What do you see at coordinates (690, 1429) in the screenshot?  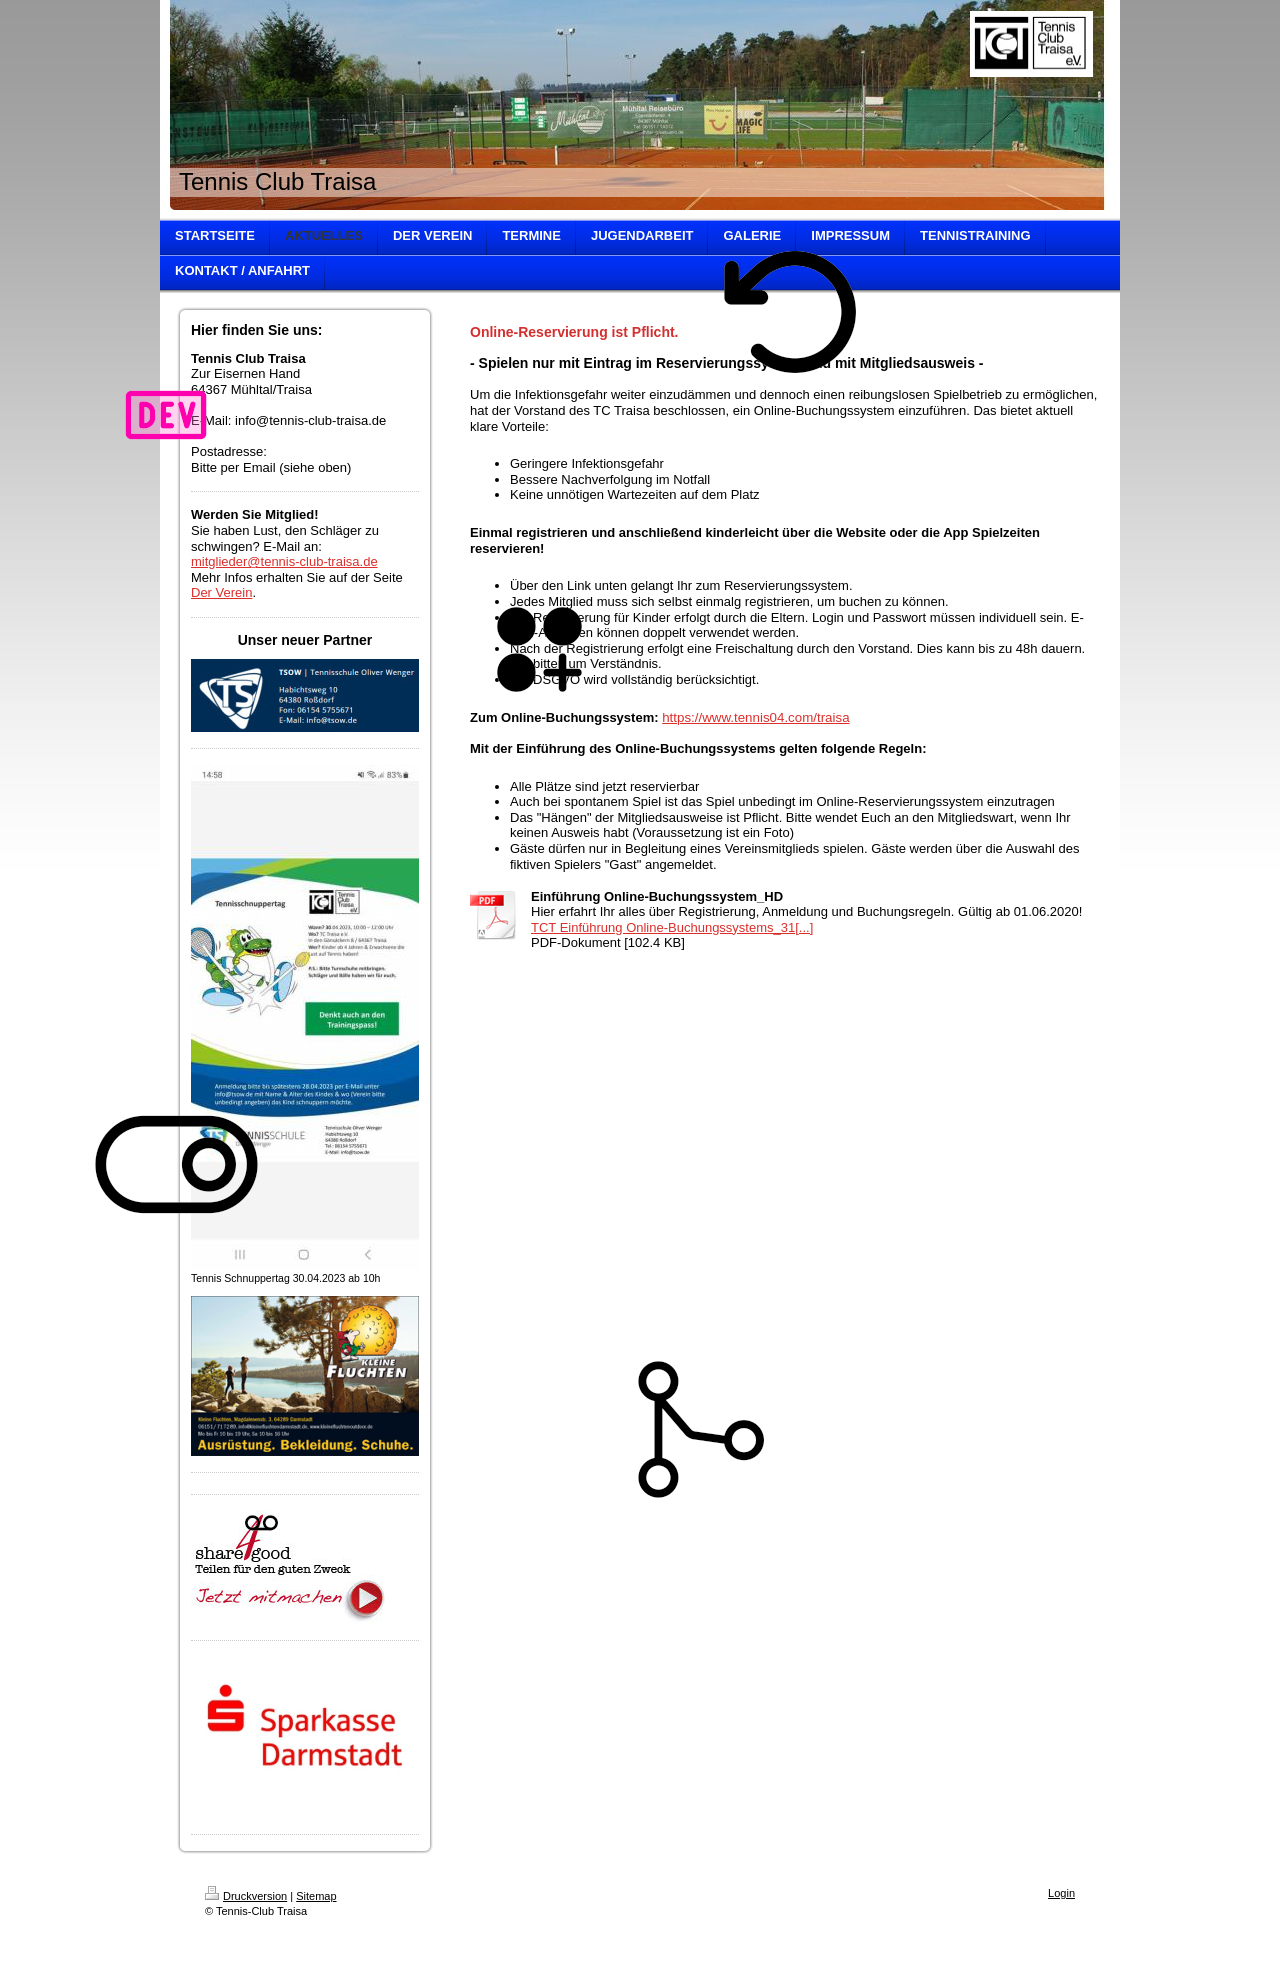 I see `merge branches in version control` at bounding box center [690, 1429].